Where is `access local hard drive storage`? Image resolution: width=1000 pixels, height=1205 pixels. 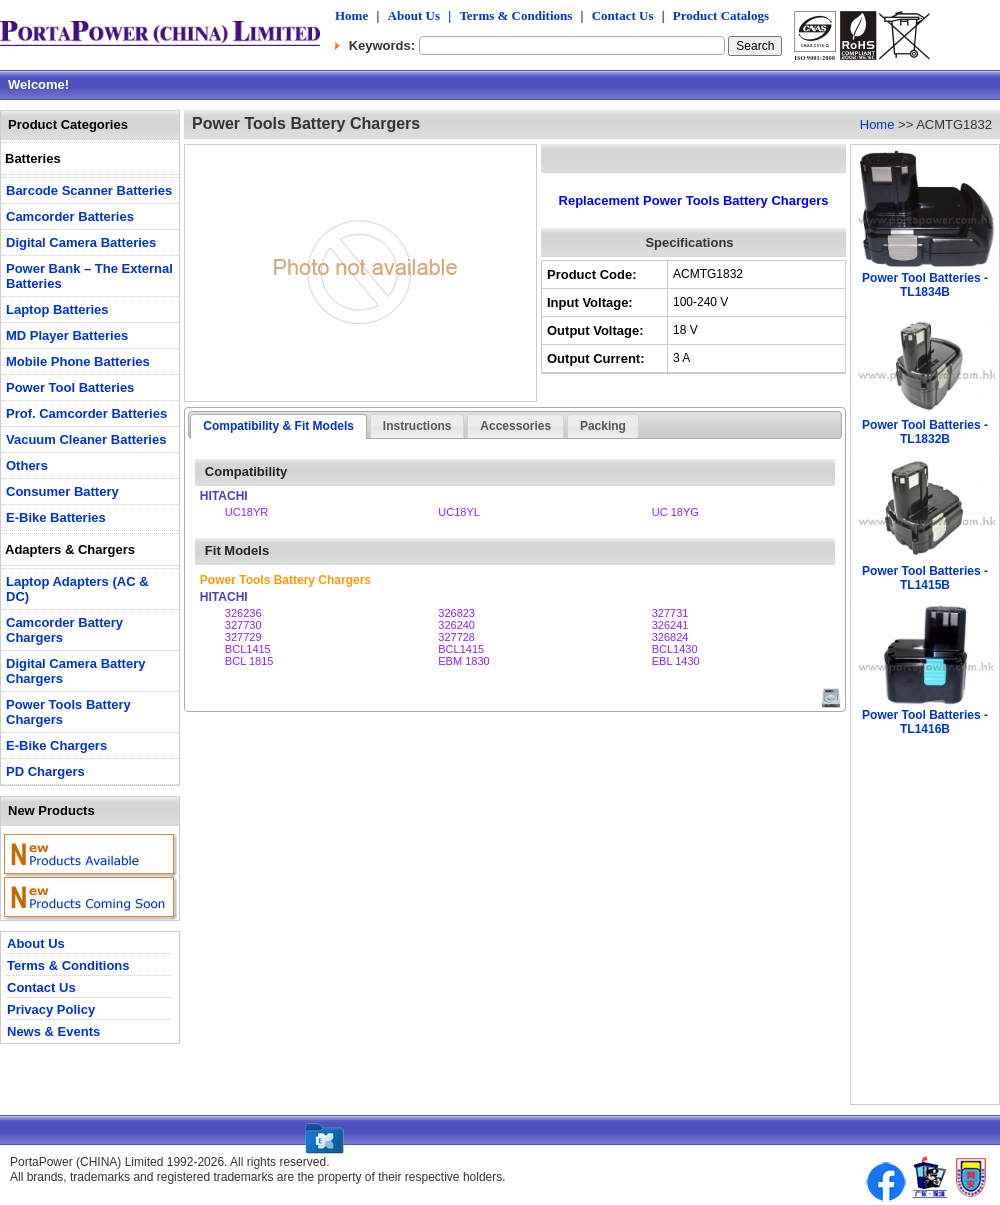
access local hard drive storage is located at coordinates (831, 698).